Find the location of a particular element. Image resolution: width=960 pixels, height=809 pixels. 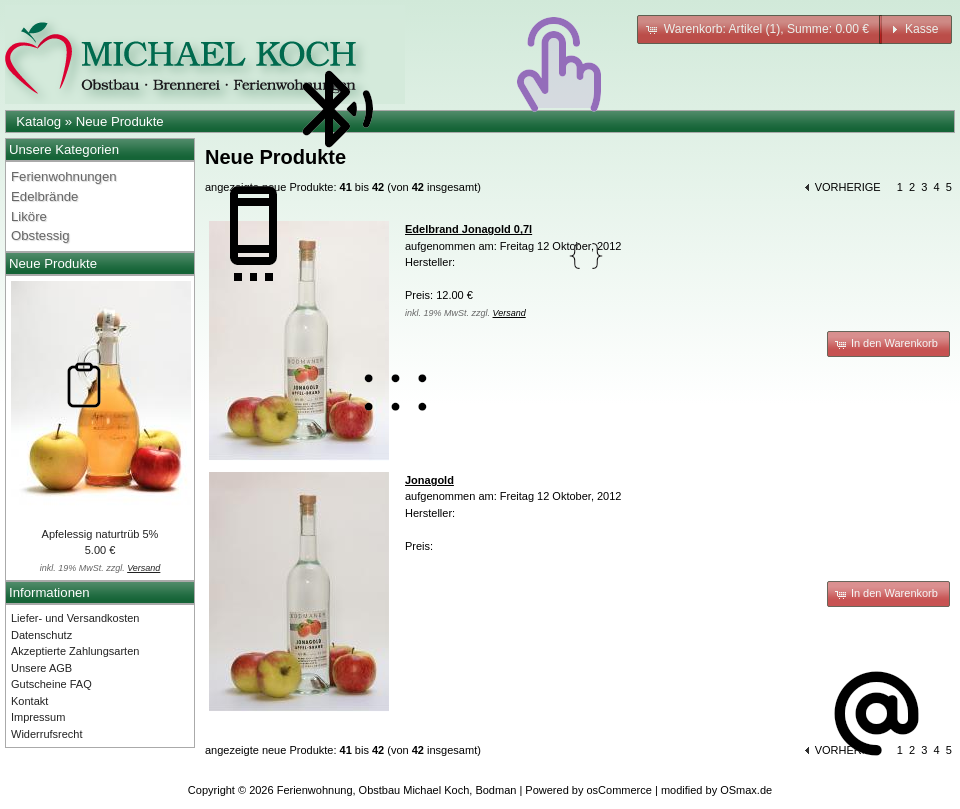

access mobile device settings is located at coordinates (253, 233).